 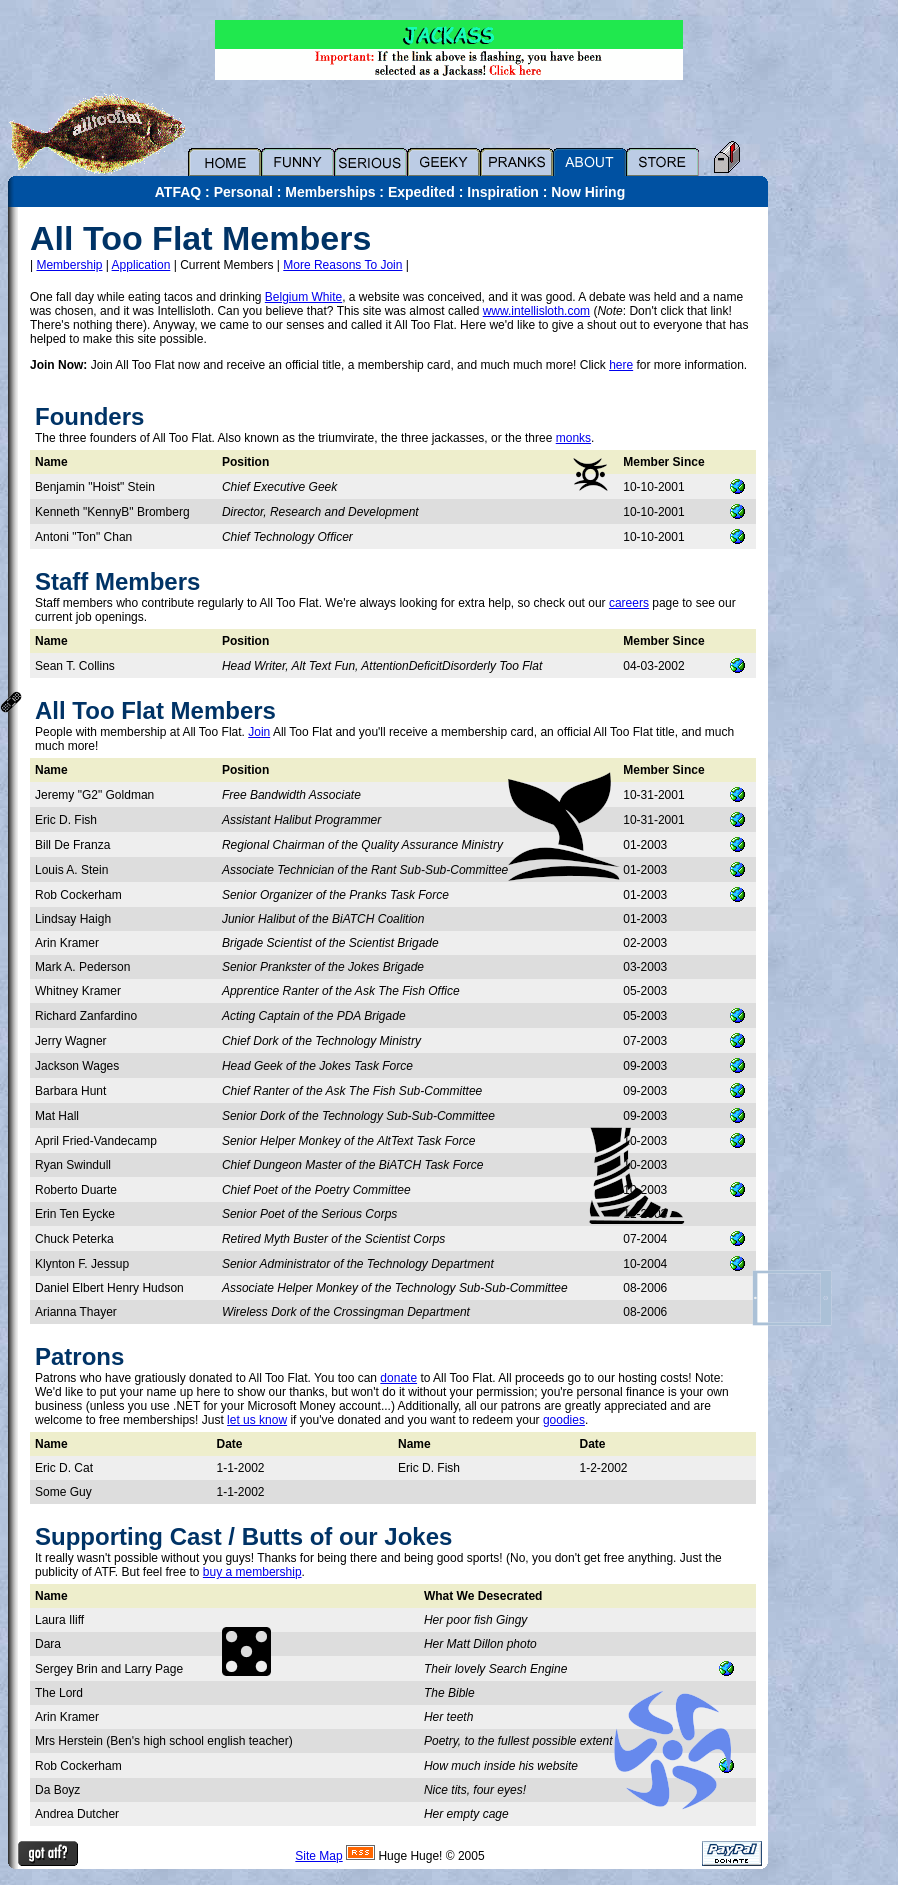 I want to click on roll the dice or generate a random number, so click(x=246, y=1651).